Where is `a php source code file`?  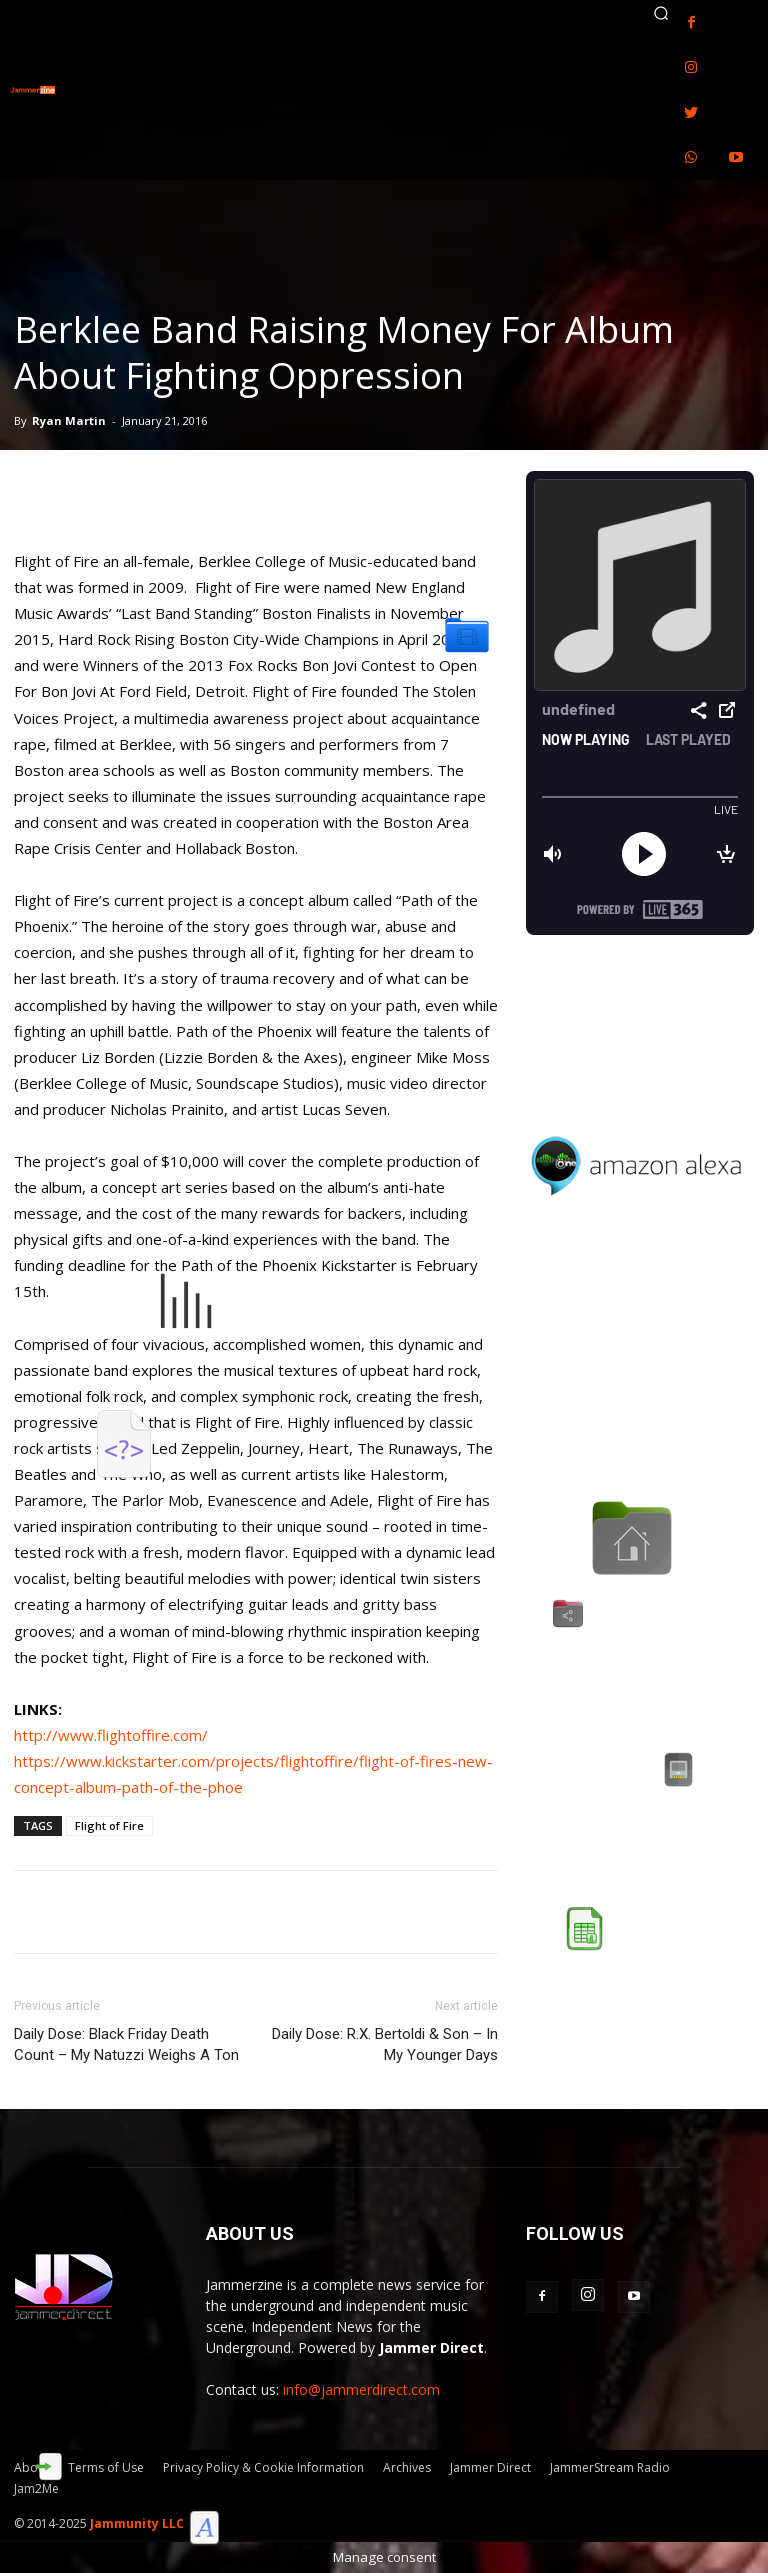 a php source code file is located at coordinates (124, 1444).